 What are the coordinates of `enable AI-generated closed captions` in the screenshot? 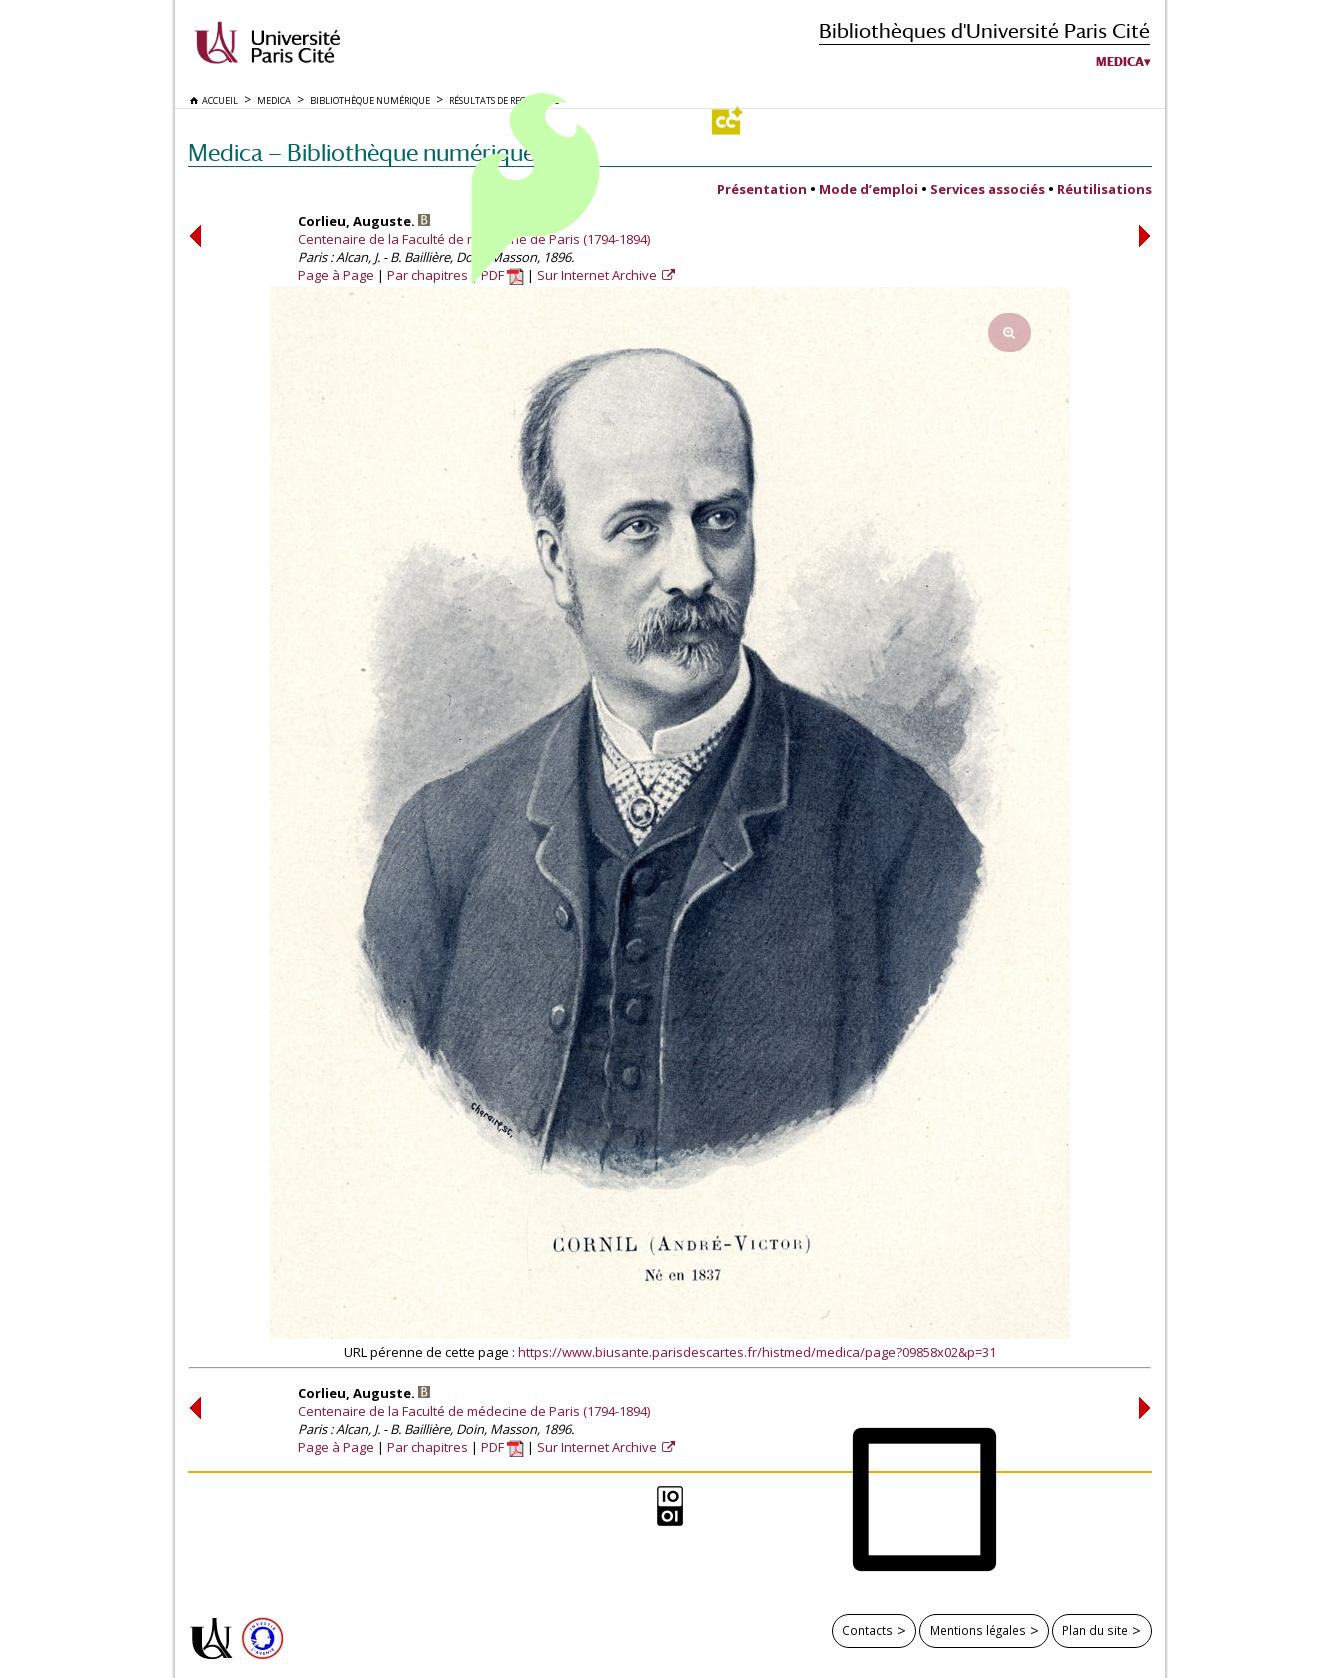 It's located at (726, 122).